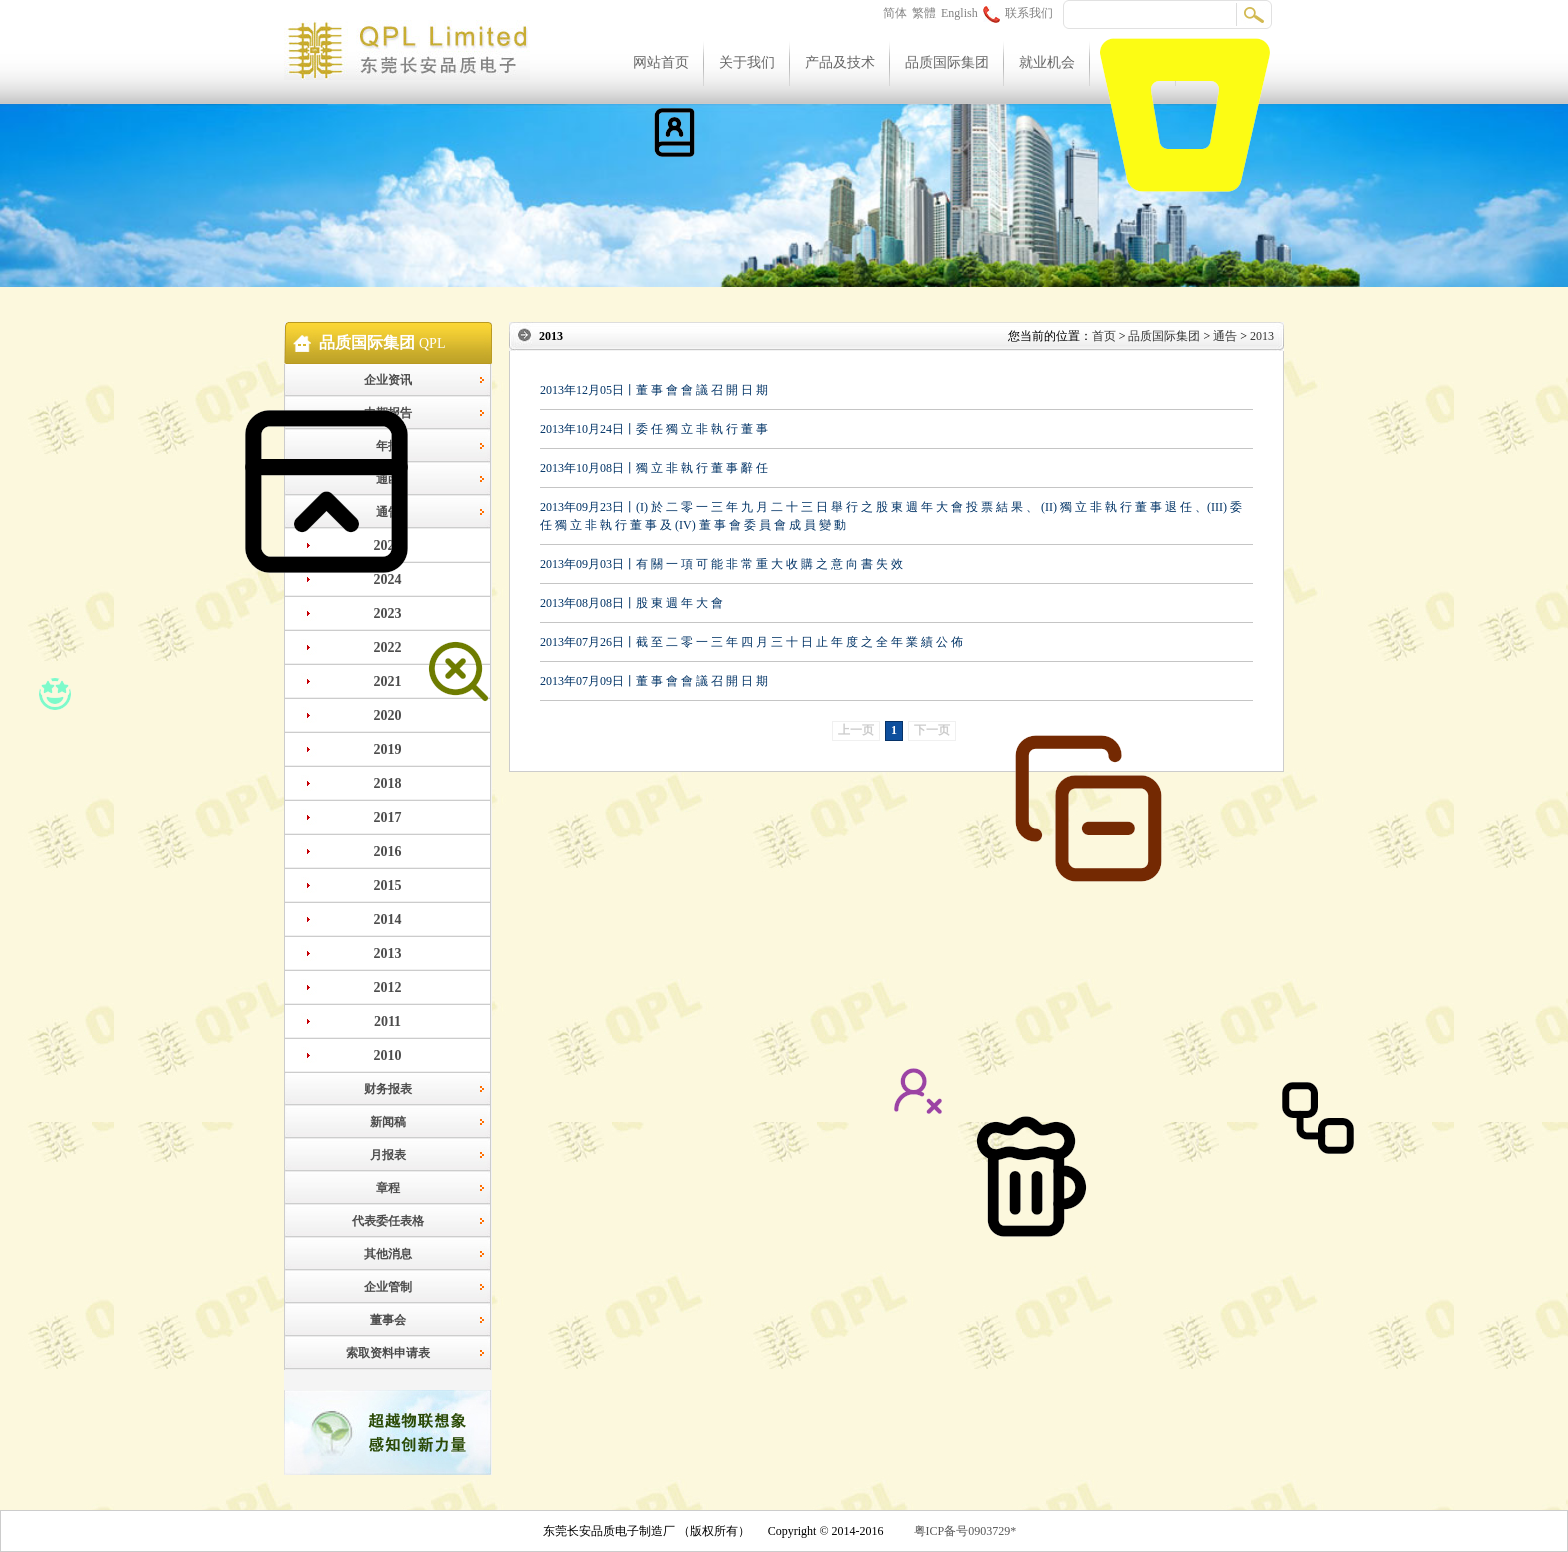 The image size is (1568, 1552). What do you see at coordinates (918, 1090) in the screenshot?
I see `remove a user or contact` at bounding box center [918, 1090].